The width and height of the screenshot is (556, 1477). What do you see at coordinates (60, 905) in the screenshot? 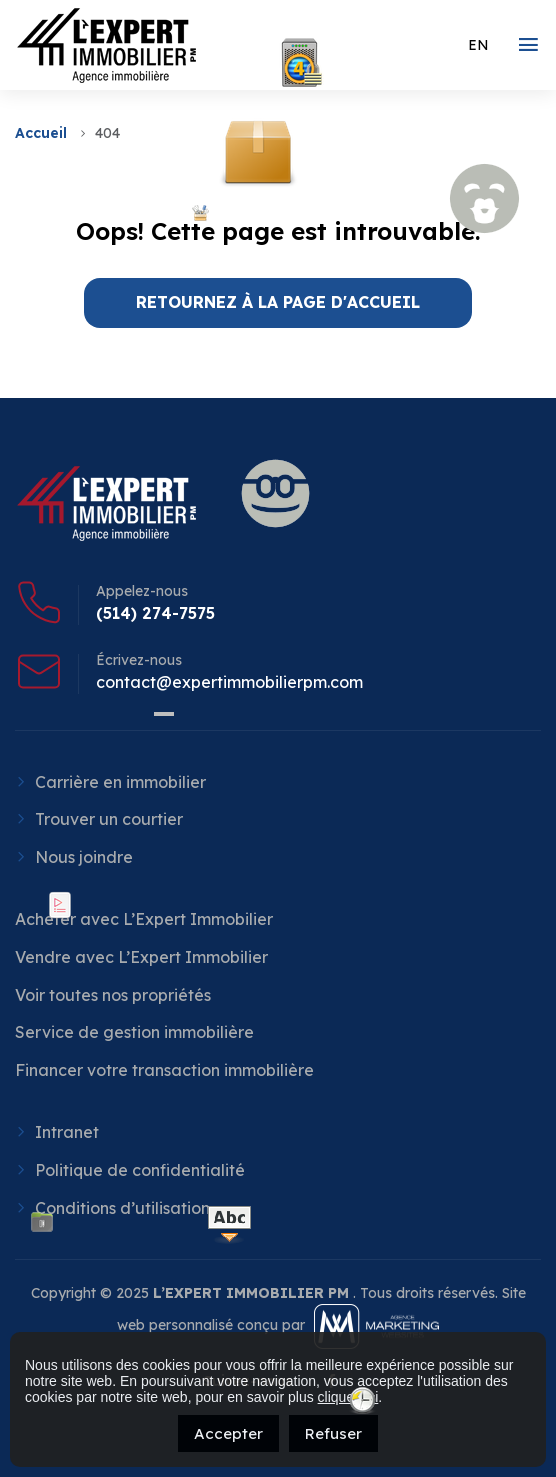
I see `open a playlist file` at bounding box center [60, 905].